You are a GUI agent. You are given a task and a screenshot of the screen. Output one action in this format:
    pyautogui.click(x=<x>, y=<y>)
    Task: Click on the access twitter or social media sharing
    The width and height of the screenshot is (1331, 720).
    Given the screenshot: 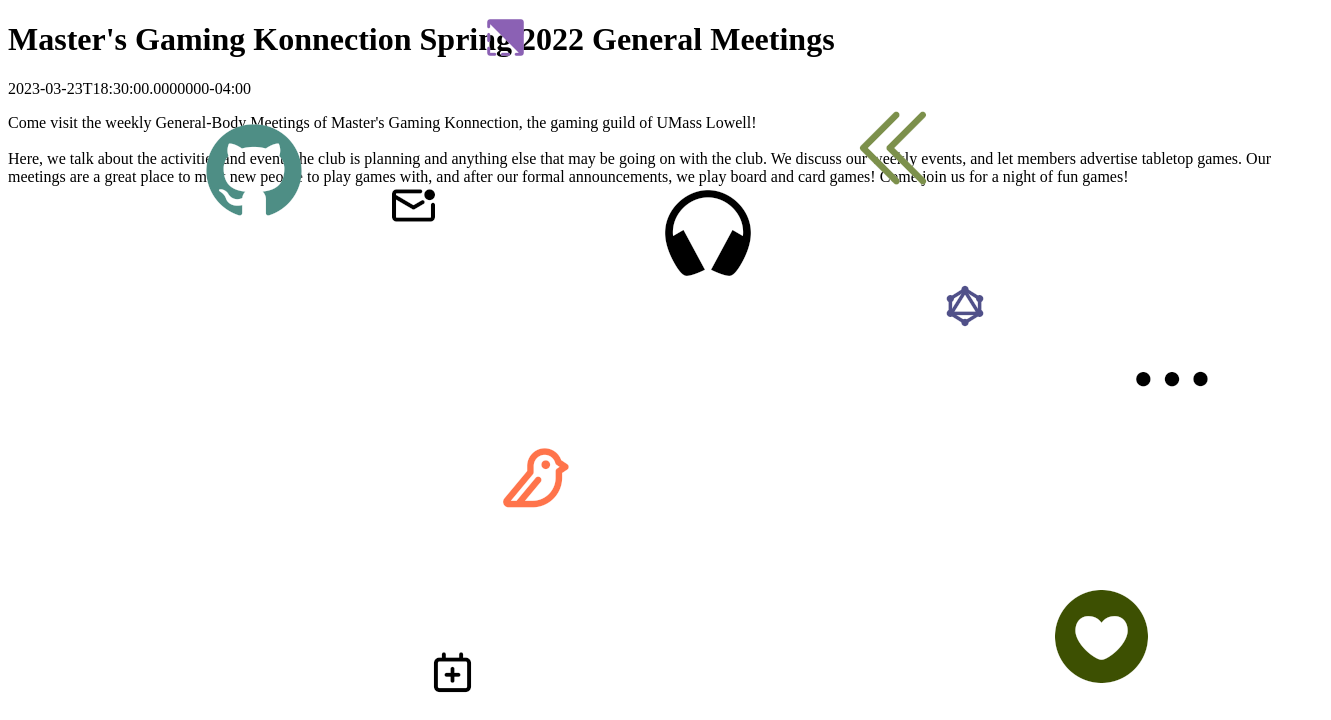 What is the action you would take?
    pyautogui.click(x=537, y=480)
    